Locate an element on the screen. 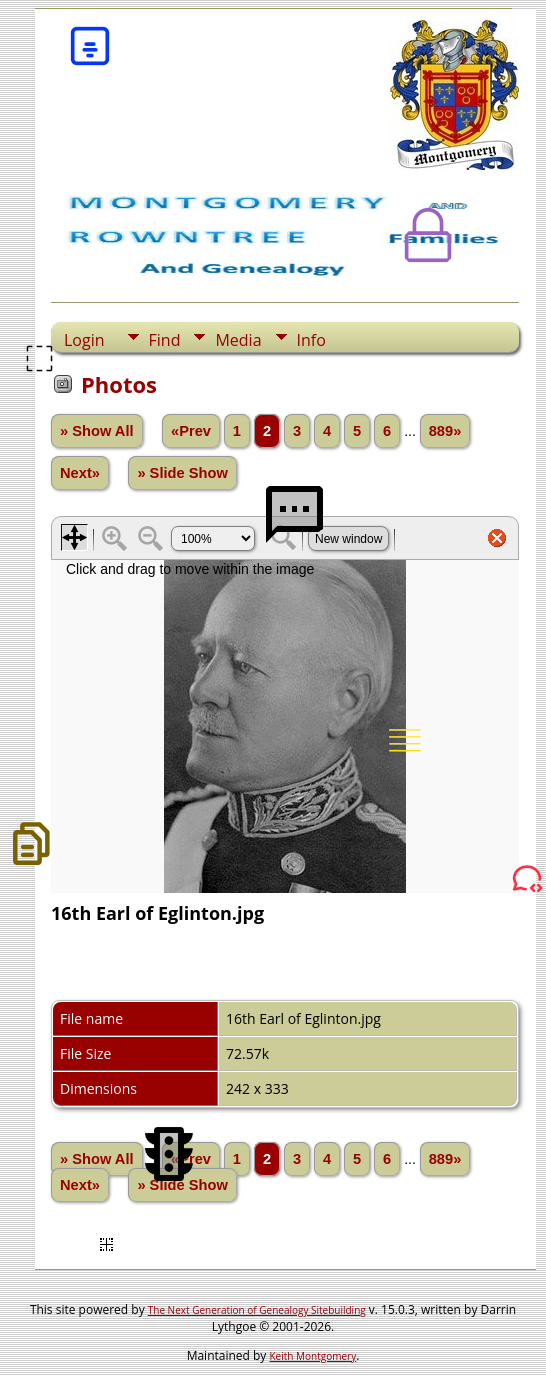 The width and height of the screenshot is (546, 1376). select or highlight an area is located at coordinates (39, 358).